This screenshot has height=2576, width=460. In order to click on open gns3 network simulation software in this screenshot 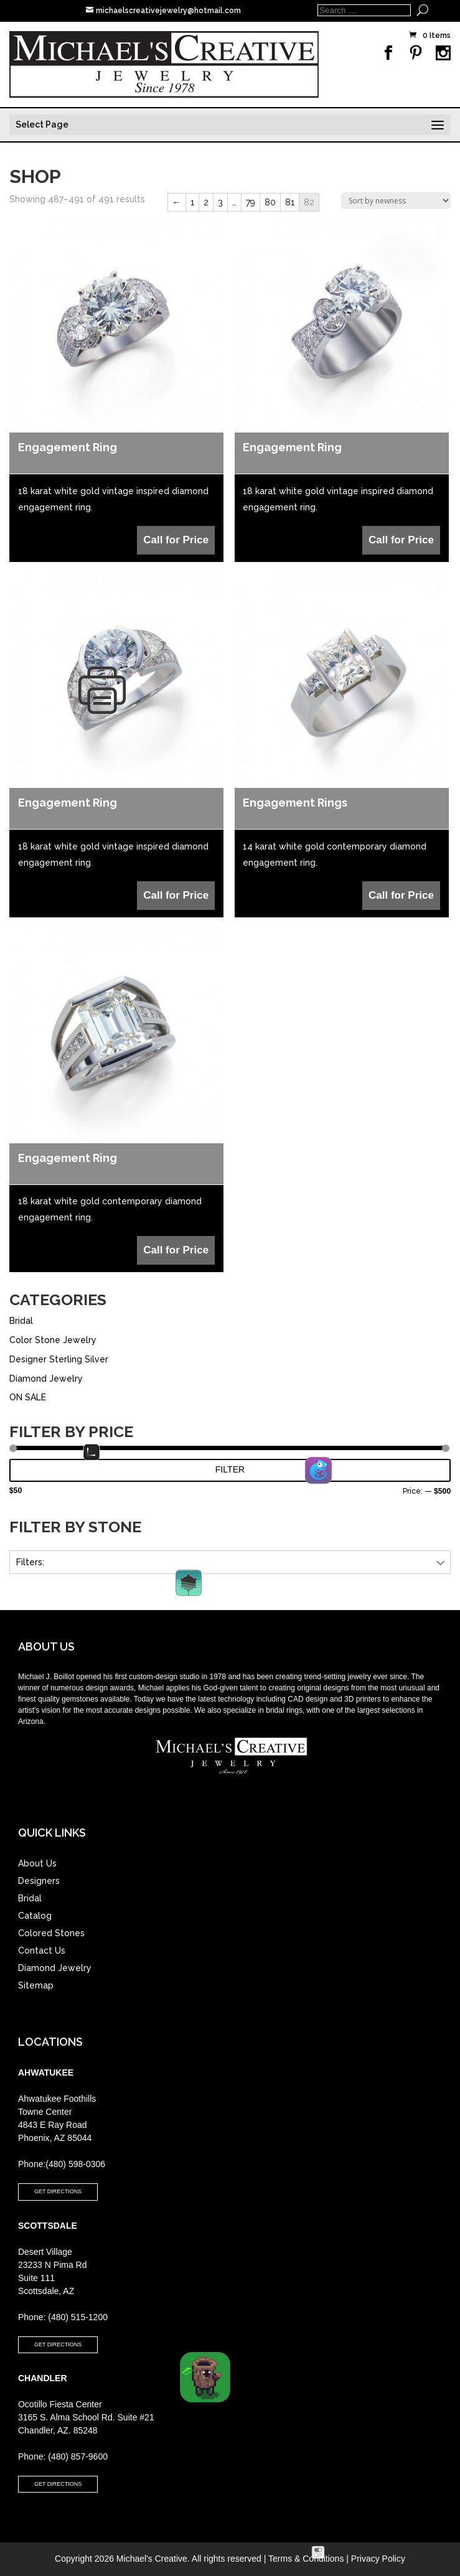, I will do `click(318, 1470)`.